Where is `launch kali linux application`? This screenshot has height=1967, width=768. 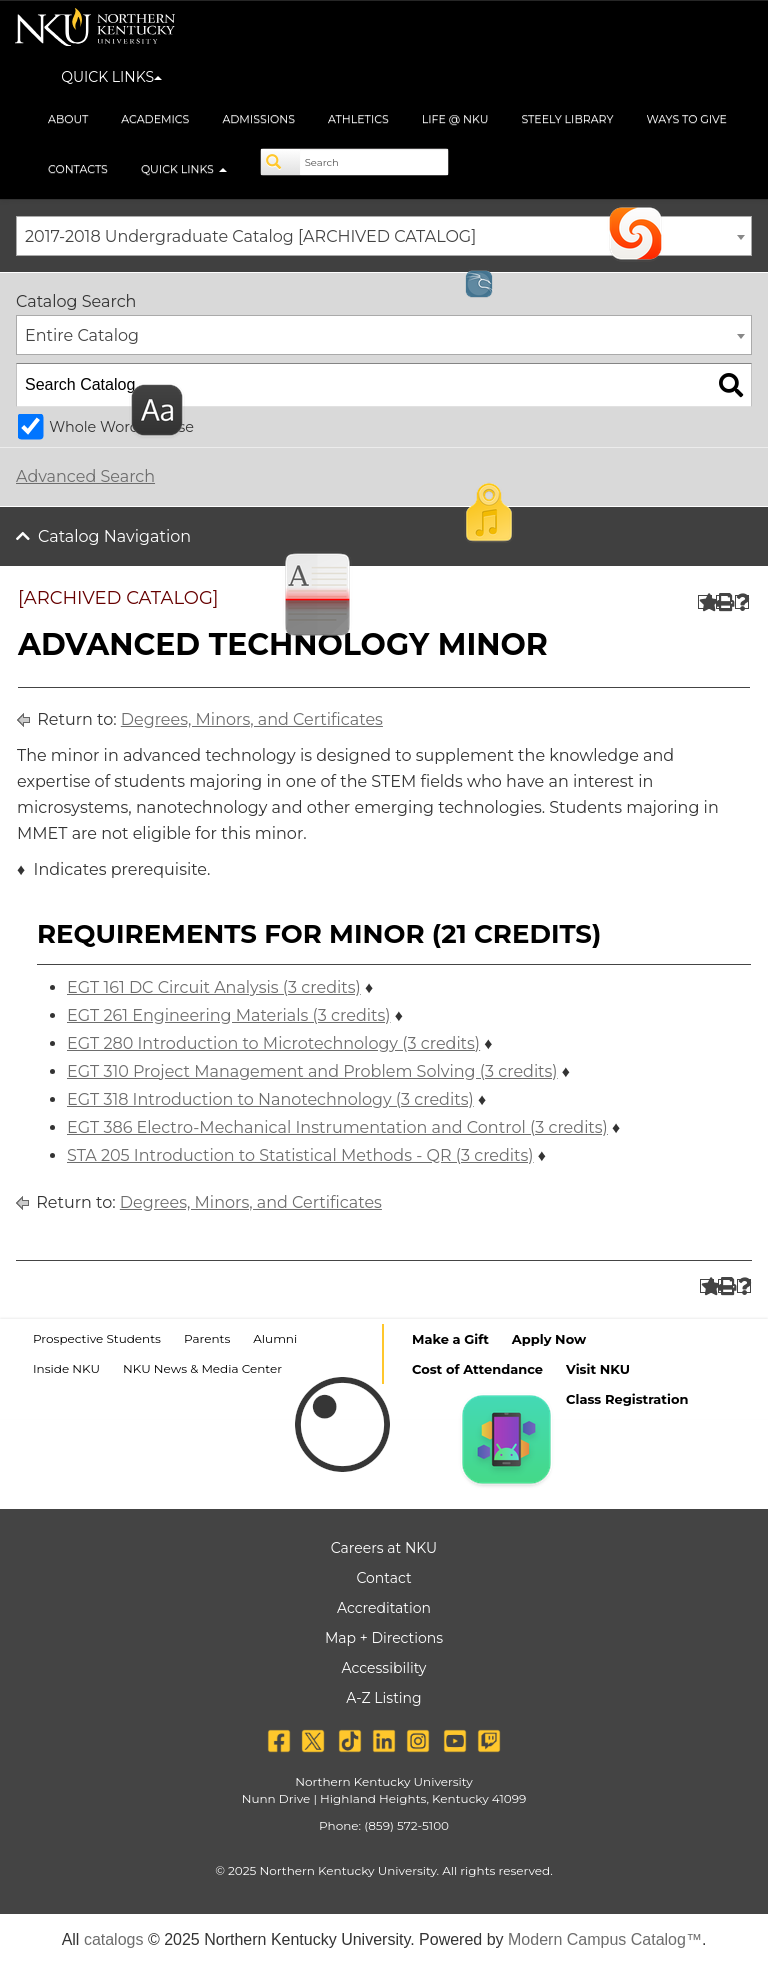 launch kali linux application is located at coordinates (479, 284).